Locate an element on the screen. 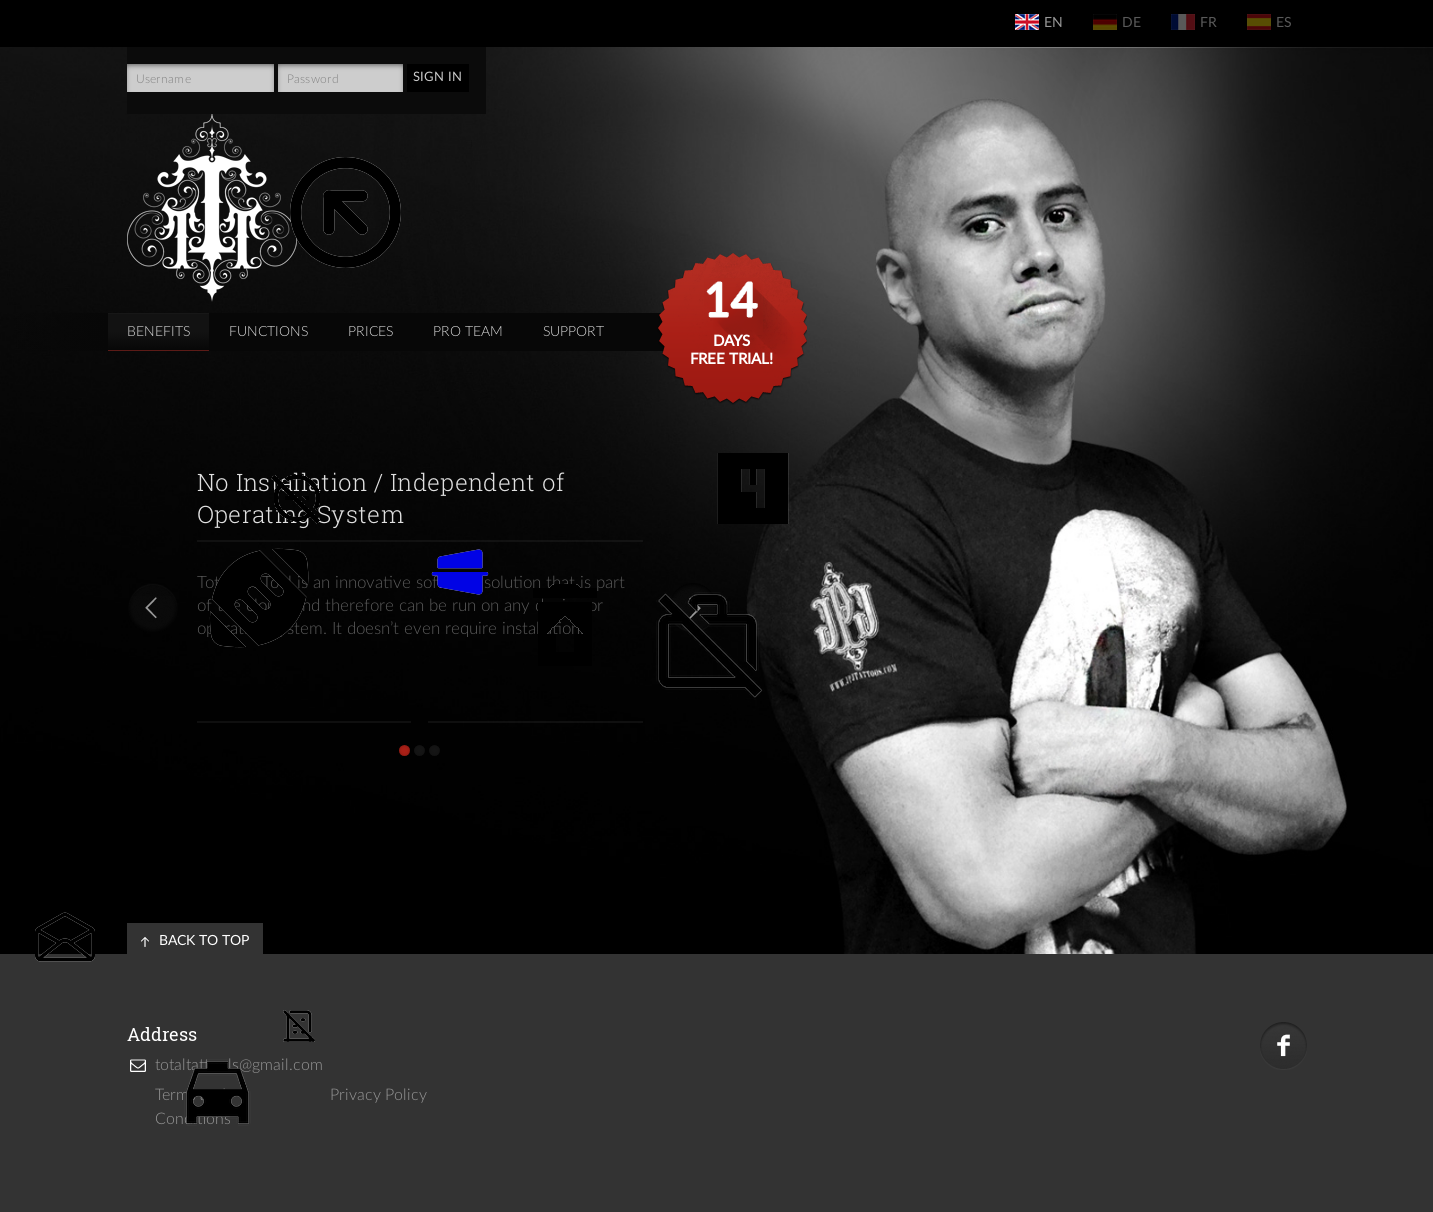  toggle perspective view mode is located at coordinates (460, 572).